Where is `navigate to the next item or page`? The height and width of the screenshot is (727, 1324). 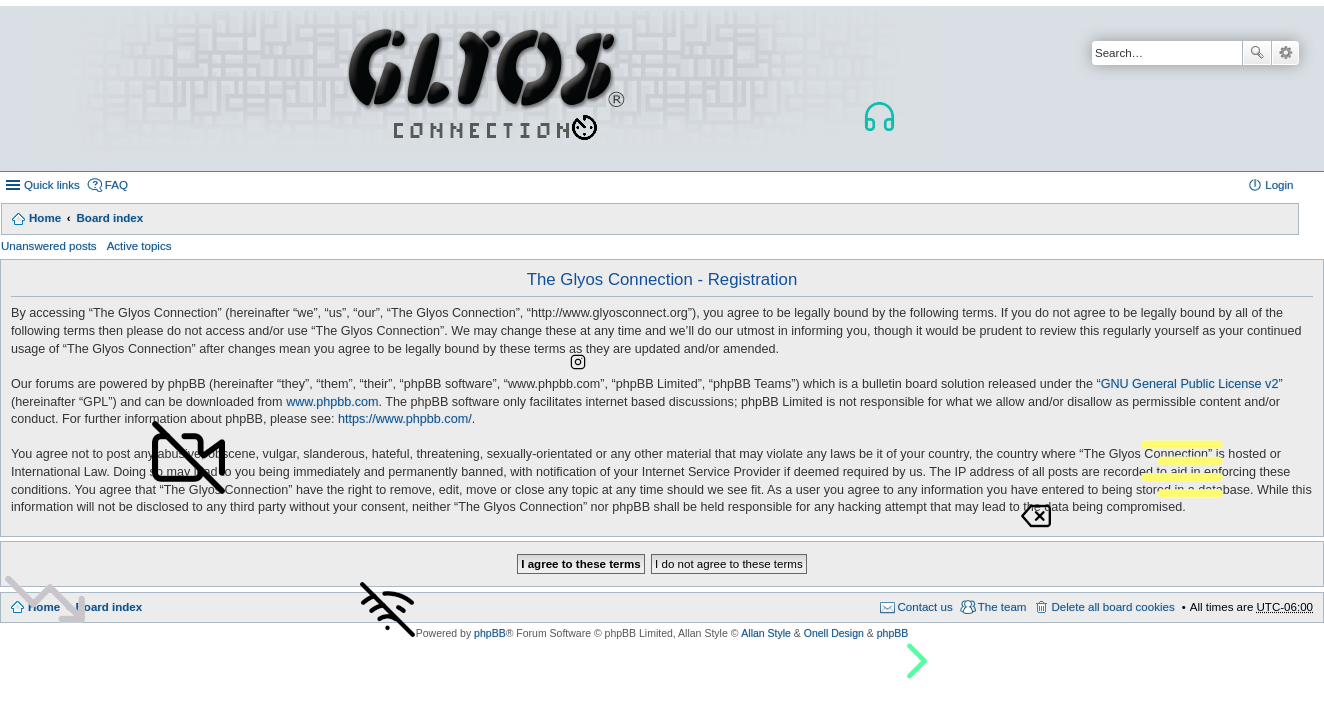 navigate to the next item or page is located at coordinates (917, 661).